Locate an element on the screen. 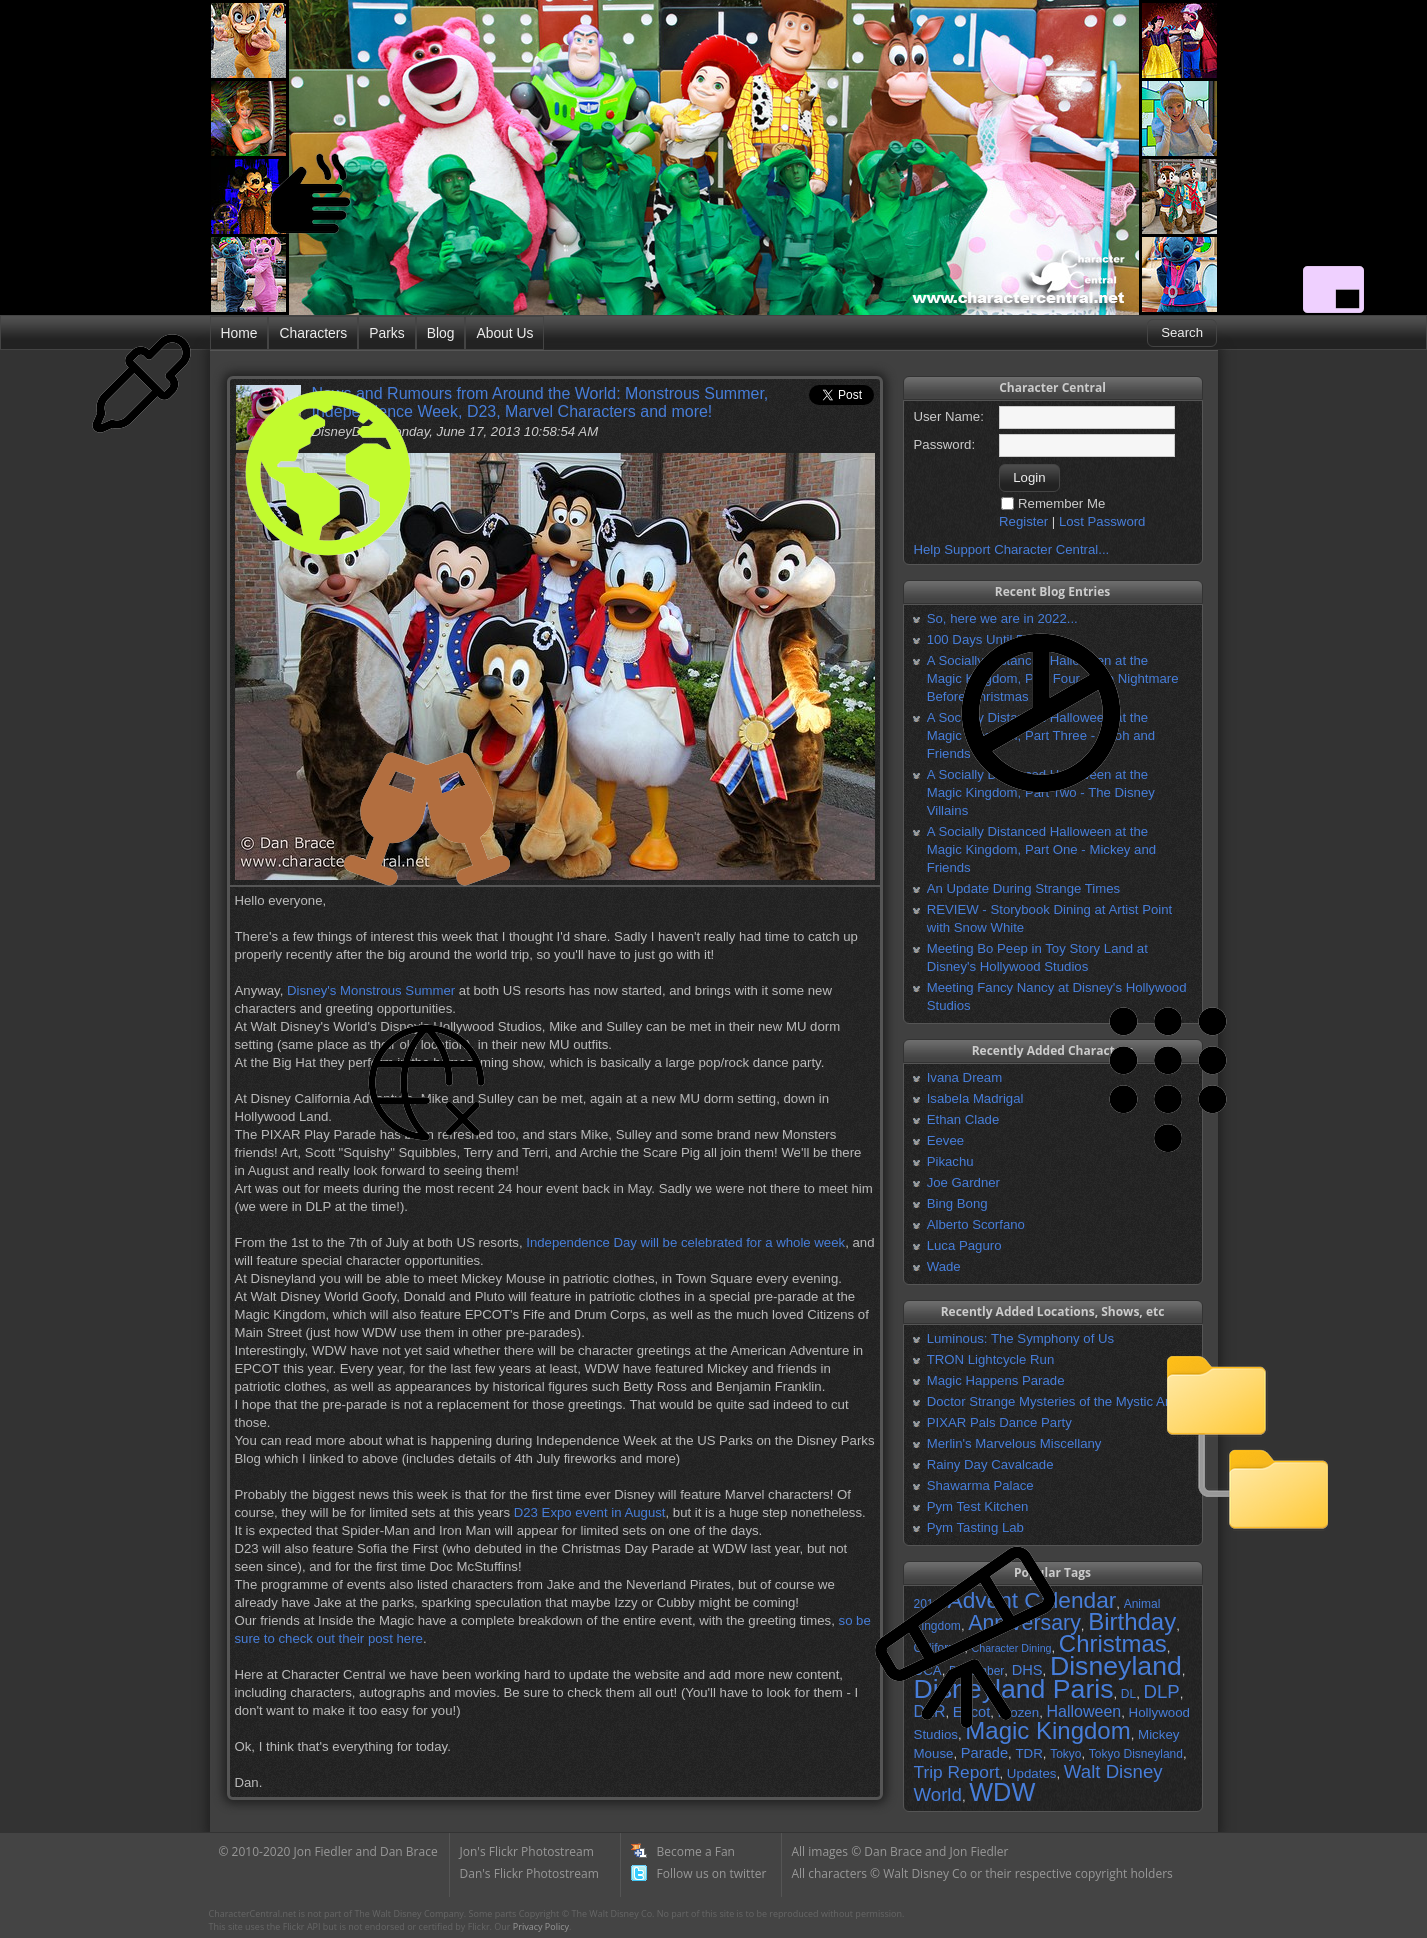 This screenshot has width=1427, height=1938. activate hand dryer is located at coordinates (312, 191).